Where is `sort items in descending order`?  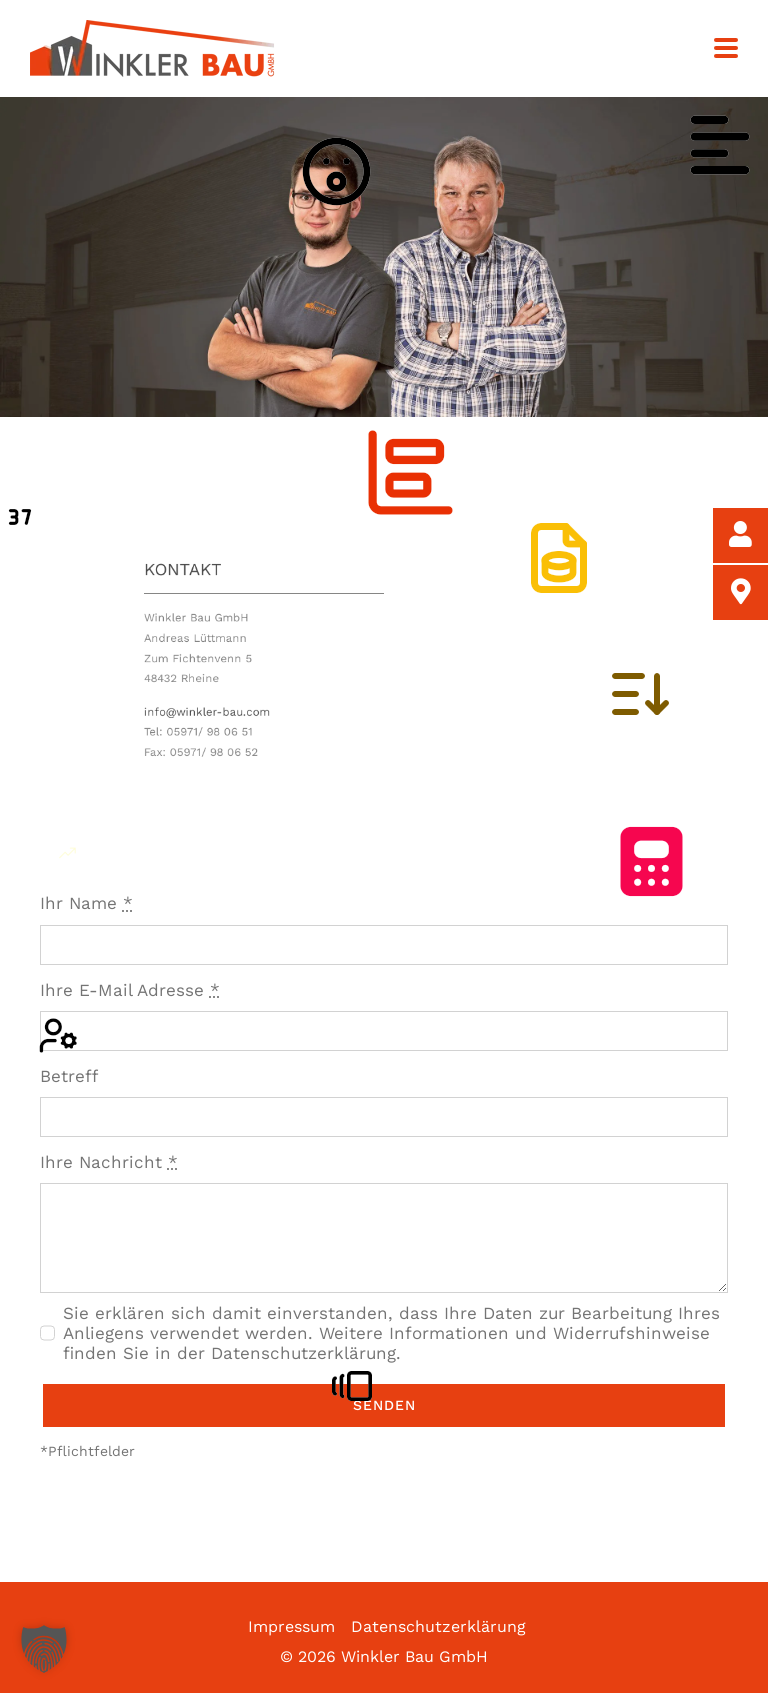
sort items in descending order is located at coordinates (639, 694).